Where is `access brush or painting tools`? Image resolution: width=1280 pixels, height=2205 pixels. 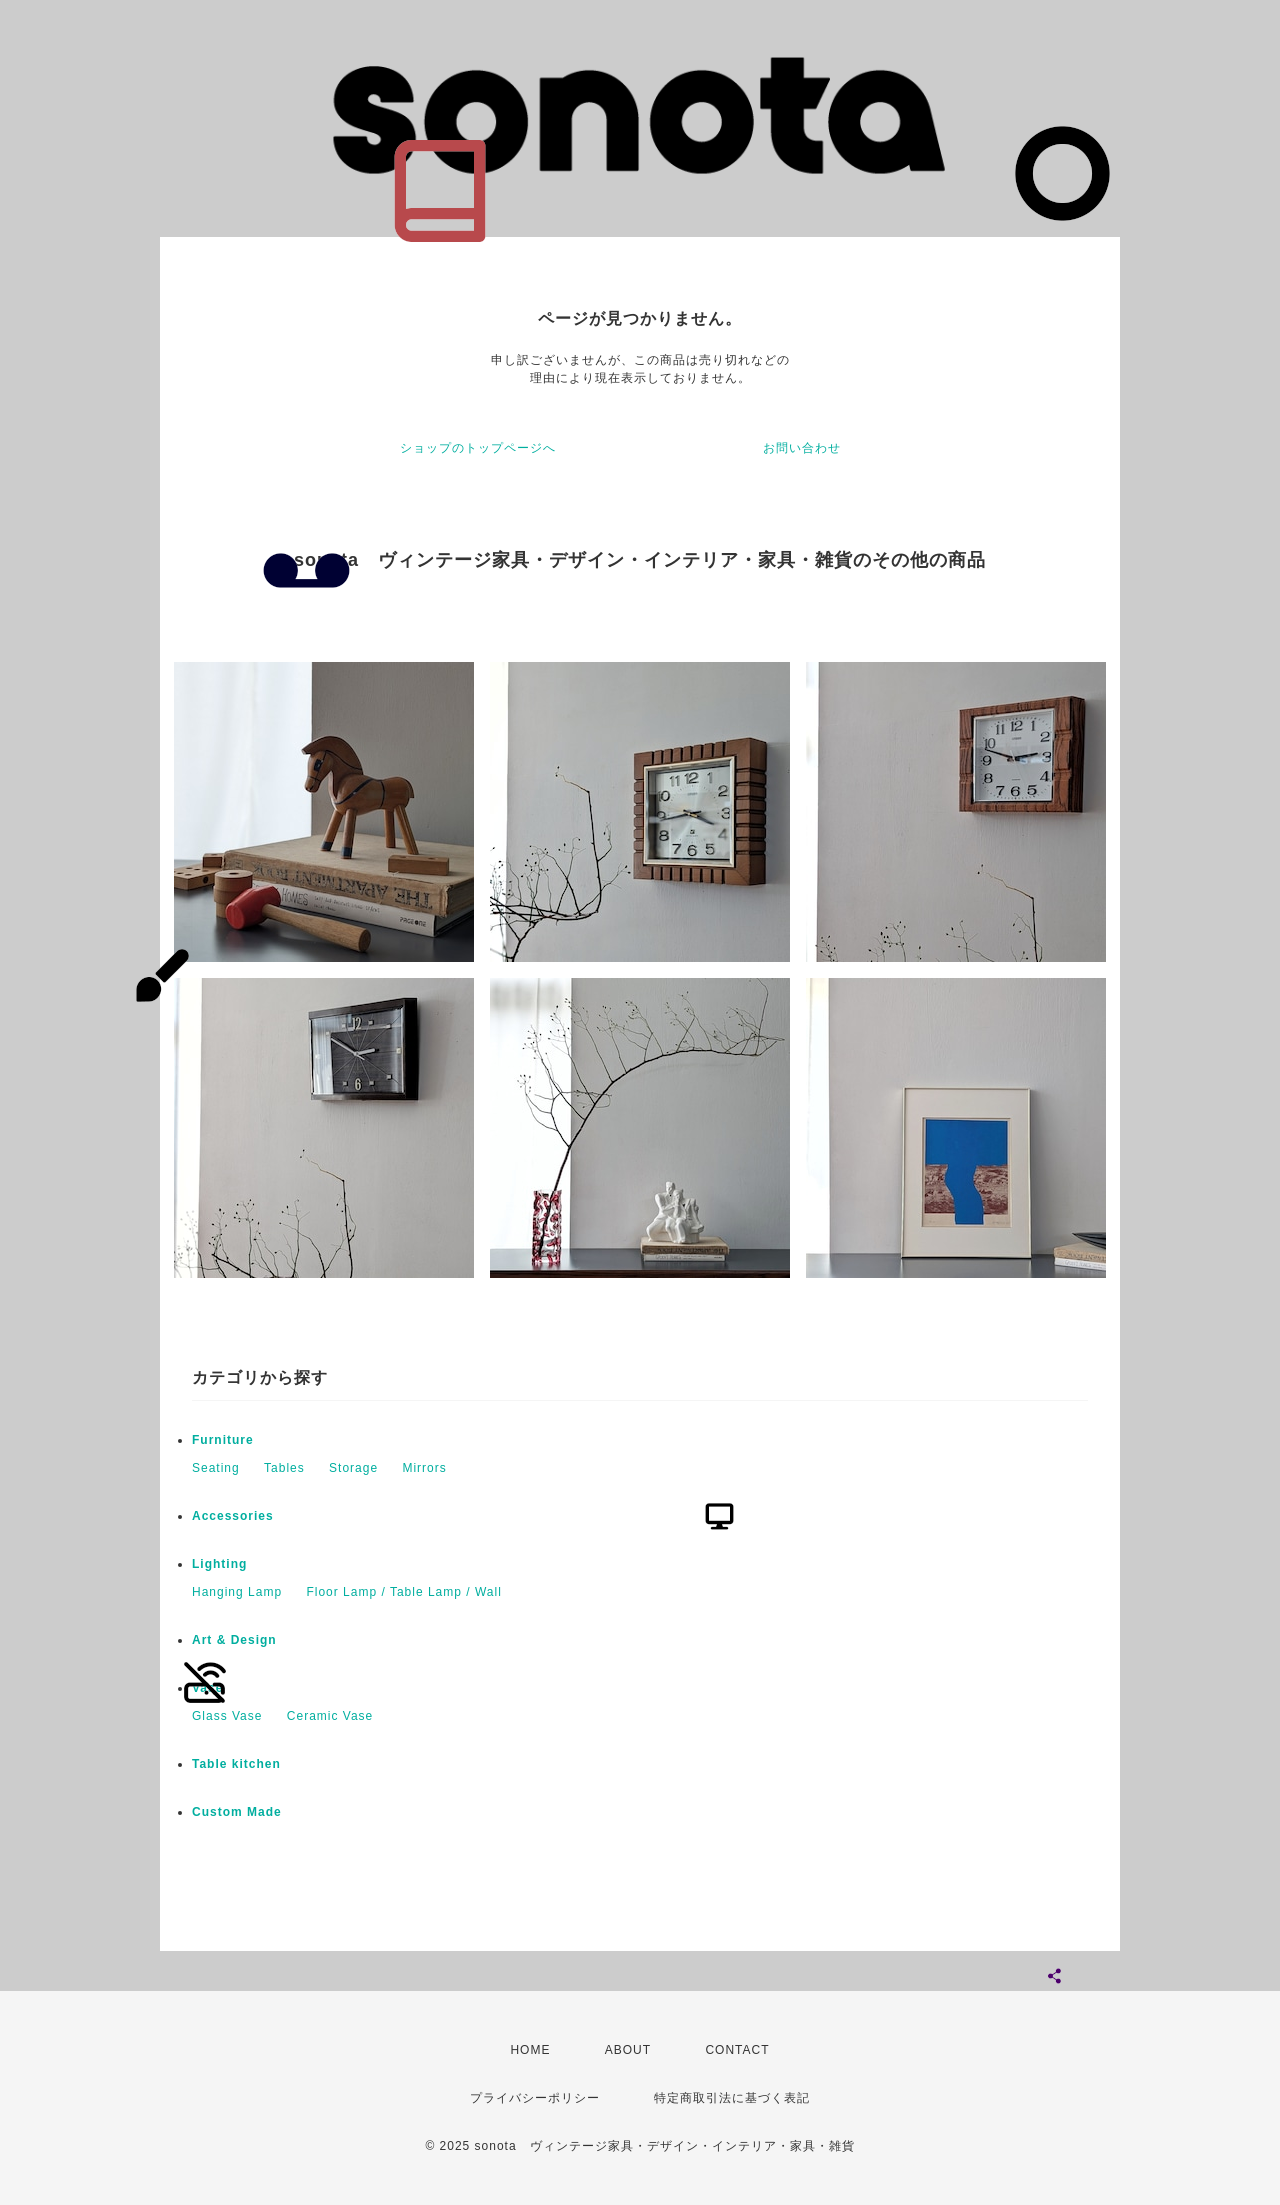
access brush or painting tools is located at coordinates (162, 975).